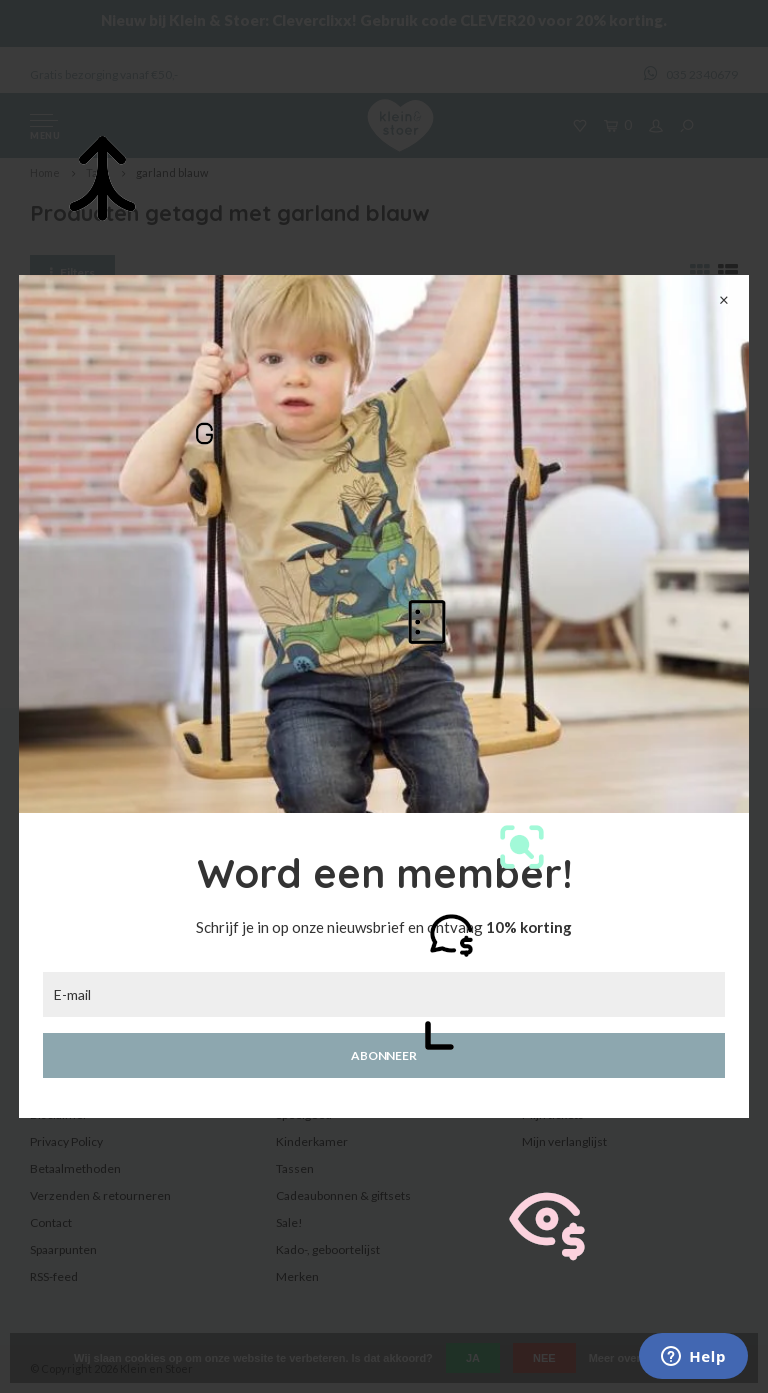 This screenshot has width=768, height=1393. Describe the element at coordinates (102, 178) in the screenshot. I see `merge two branches or paths together` at that location.